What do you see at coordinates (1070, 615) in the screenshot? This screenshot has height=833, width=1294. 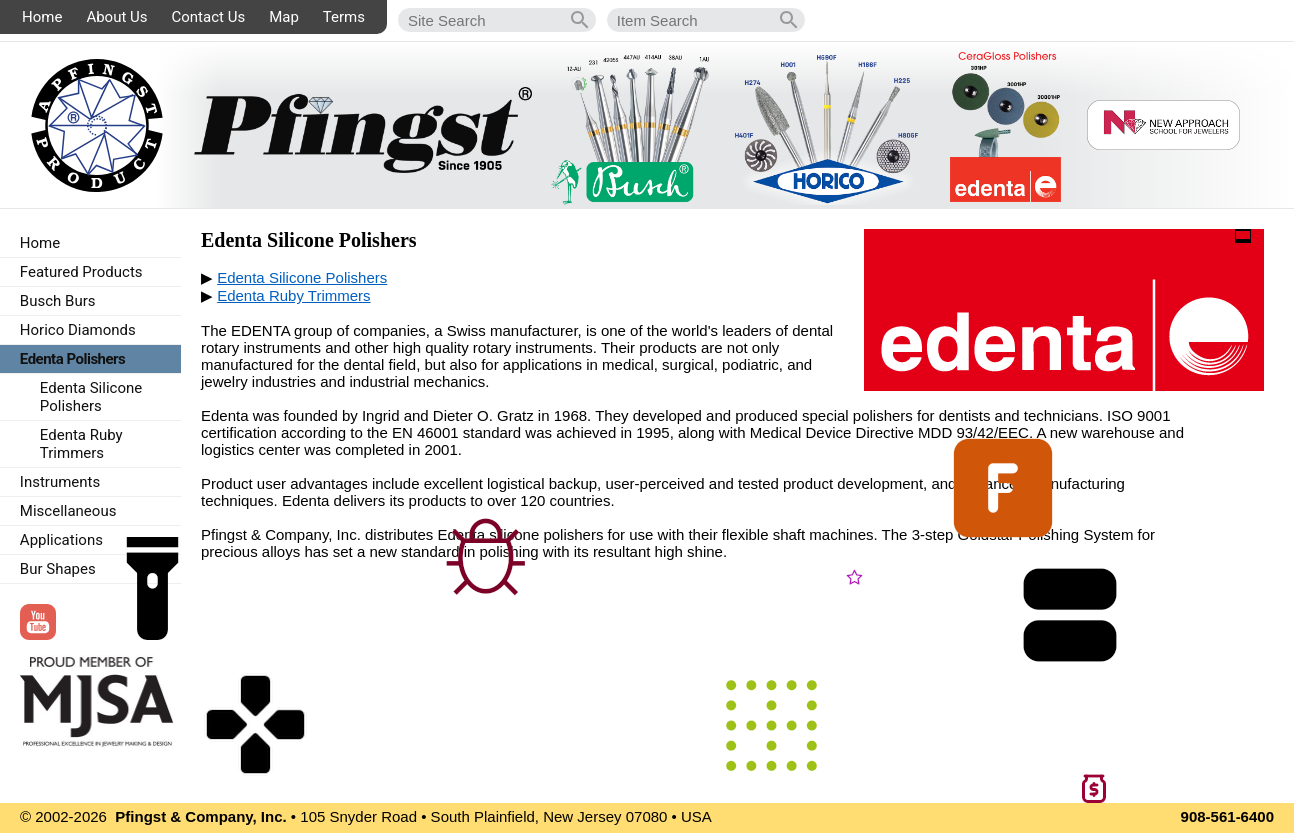 I see `switch to list view` at bounding box center [1070, 615].